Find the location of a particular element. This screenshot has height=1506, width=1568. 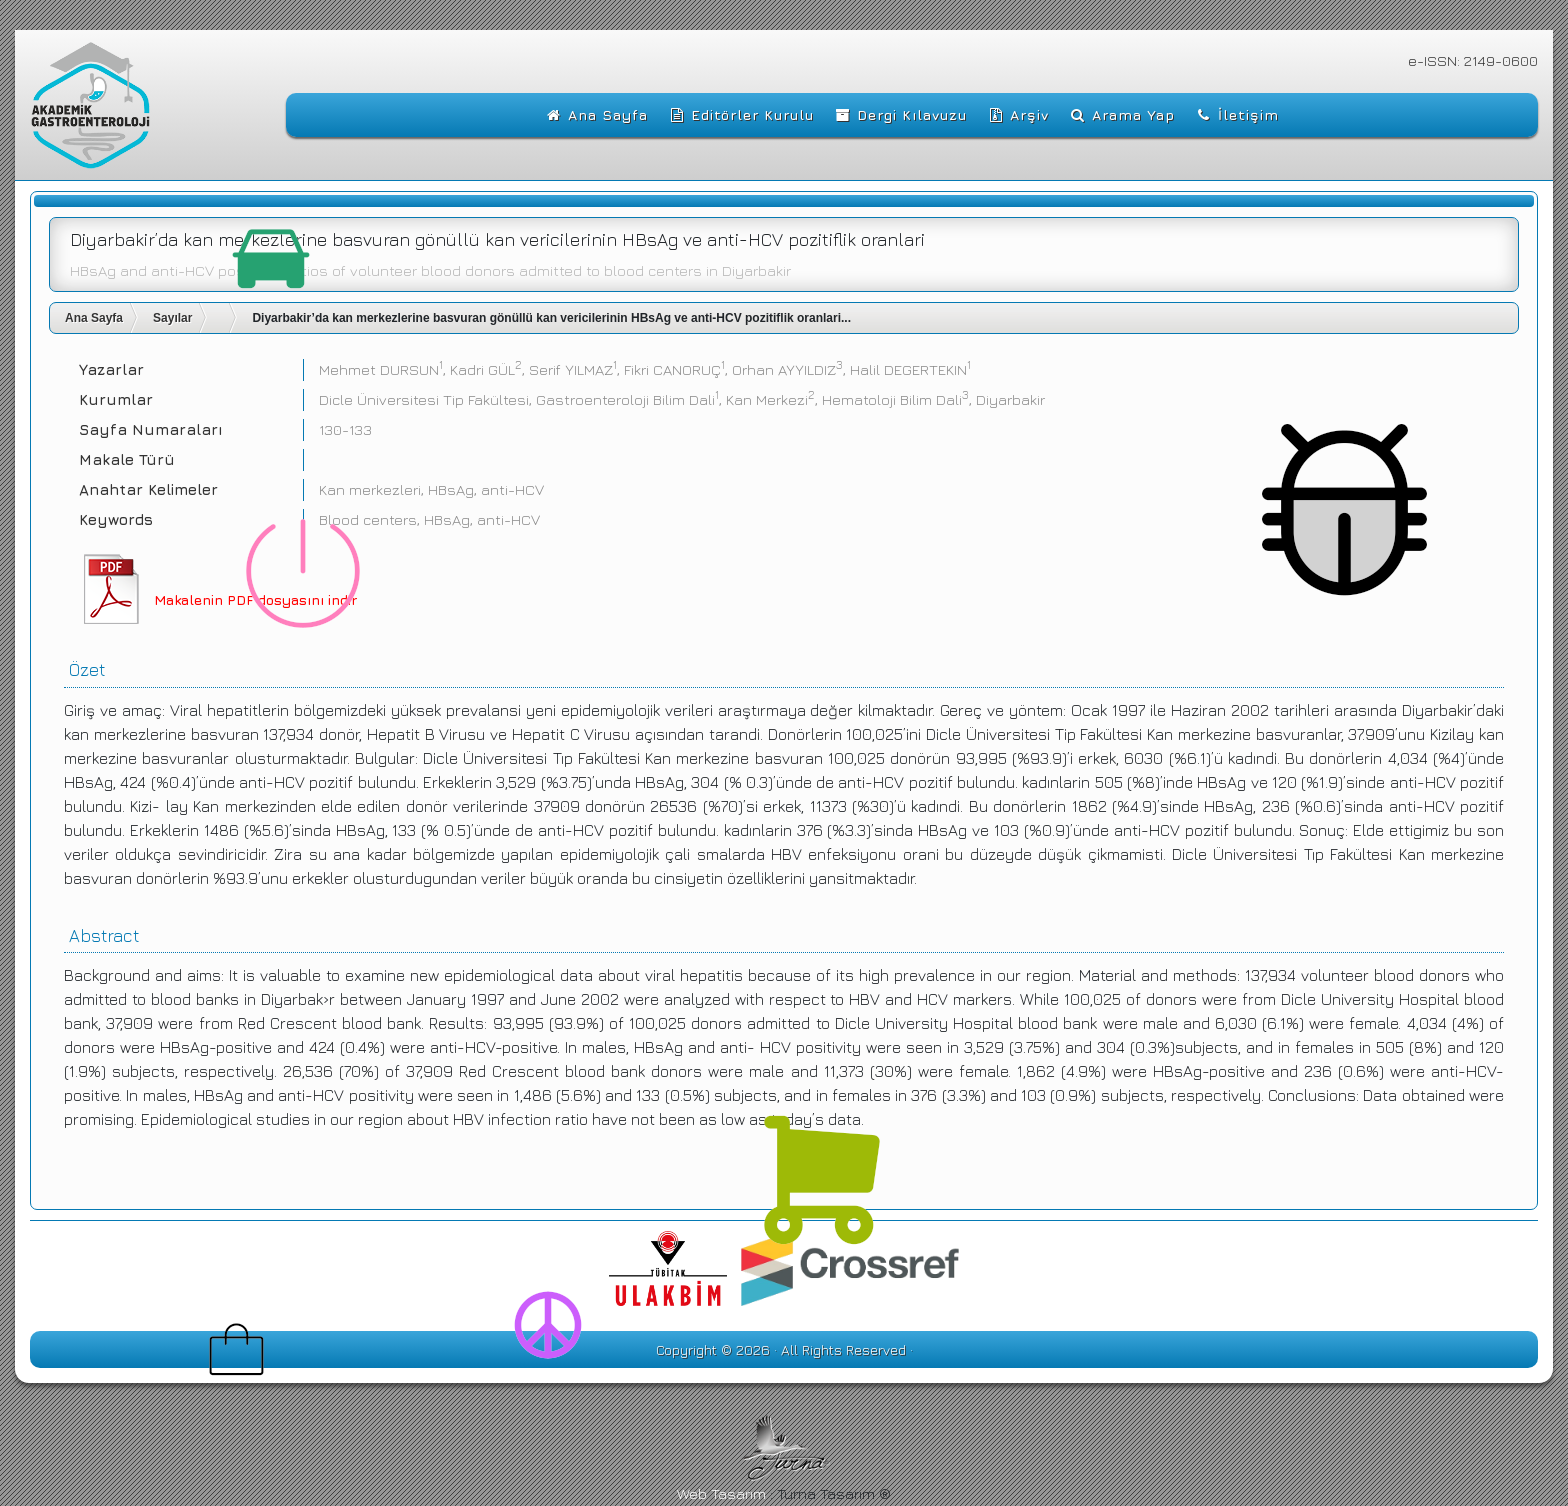

view your shopping bag is located at coordinates (236, 1352).